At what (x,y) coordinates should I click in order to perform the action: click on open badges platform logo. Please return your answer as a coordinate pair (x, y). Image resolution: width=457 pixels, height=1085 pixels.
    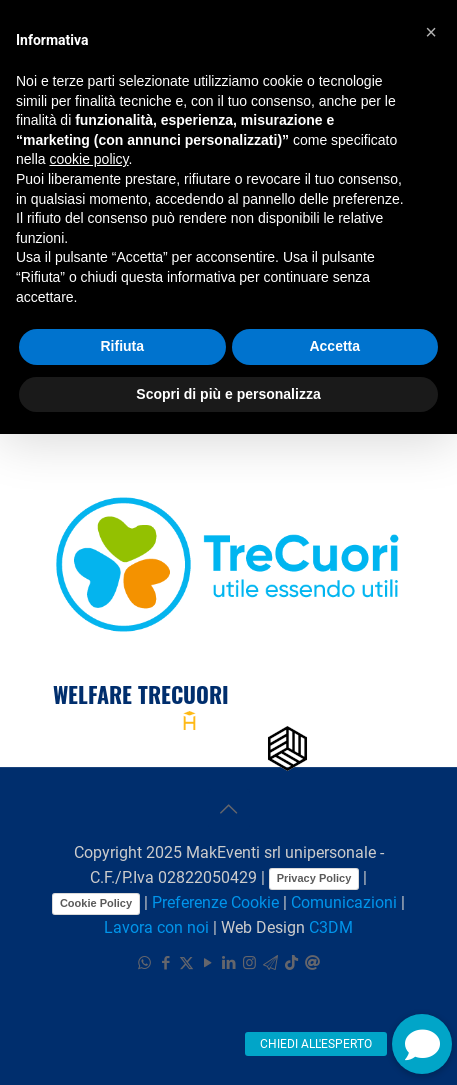
    Looking at the image, I should click on (287, 748).